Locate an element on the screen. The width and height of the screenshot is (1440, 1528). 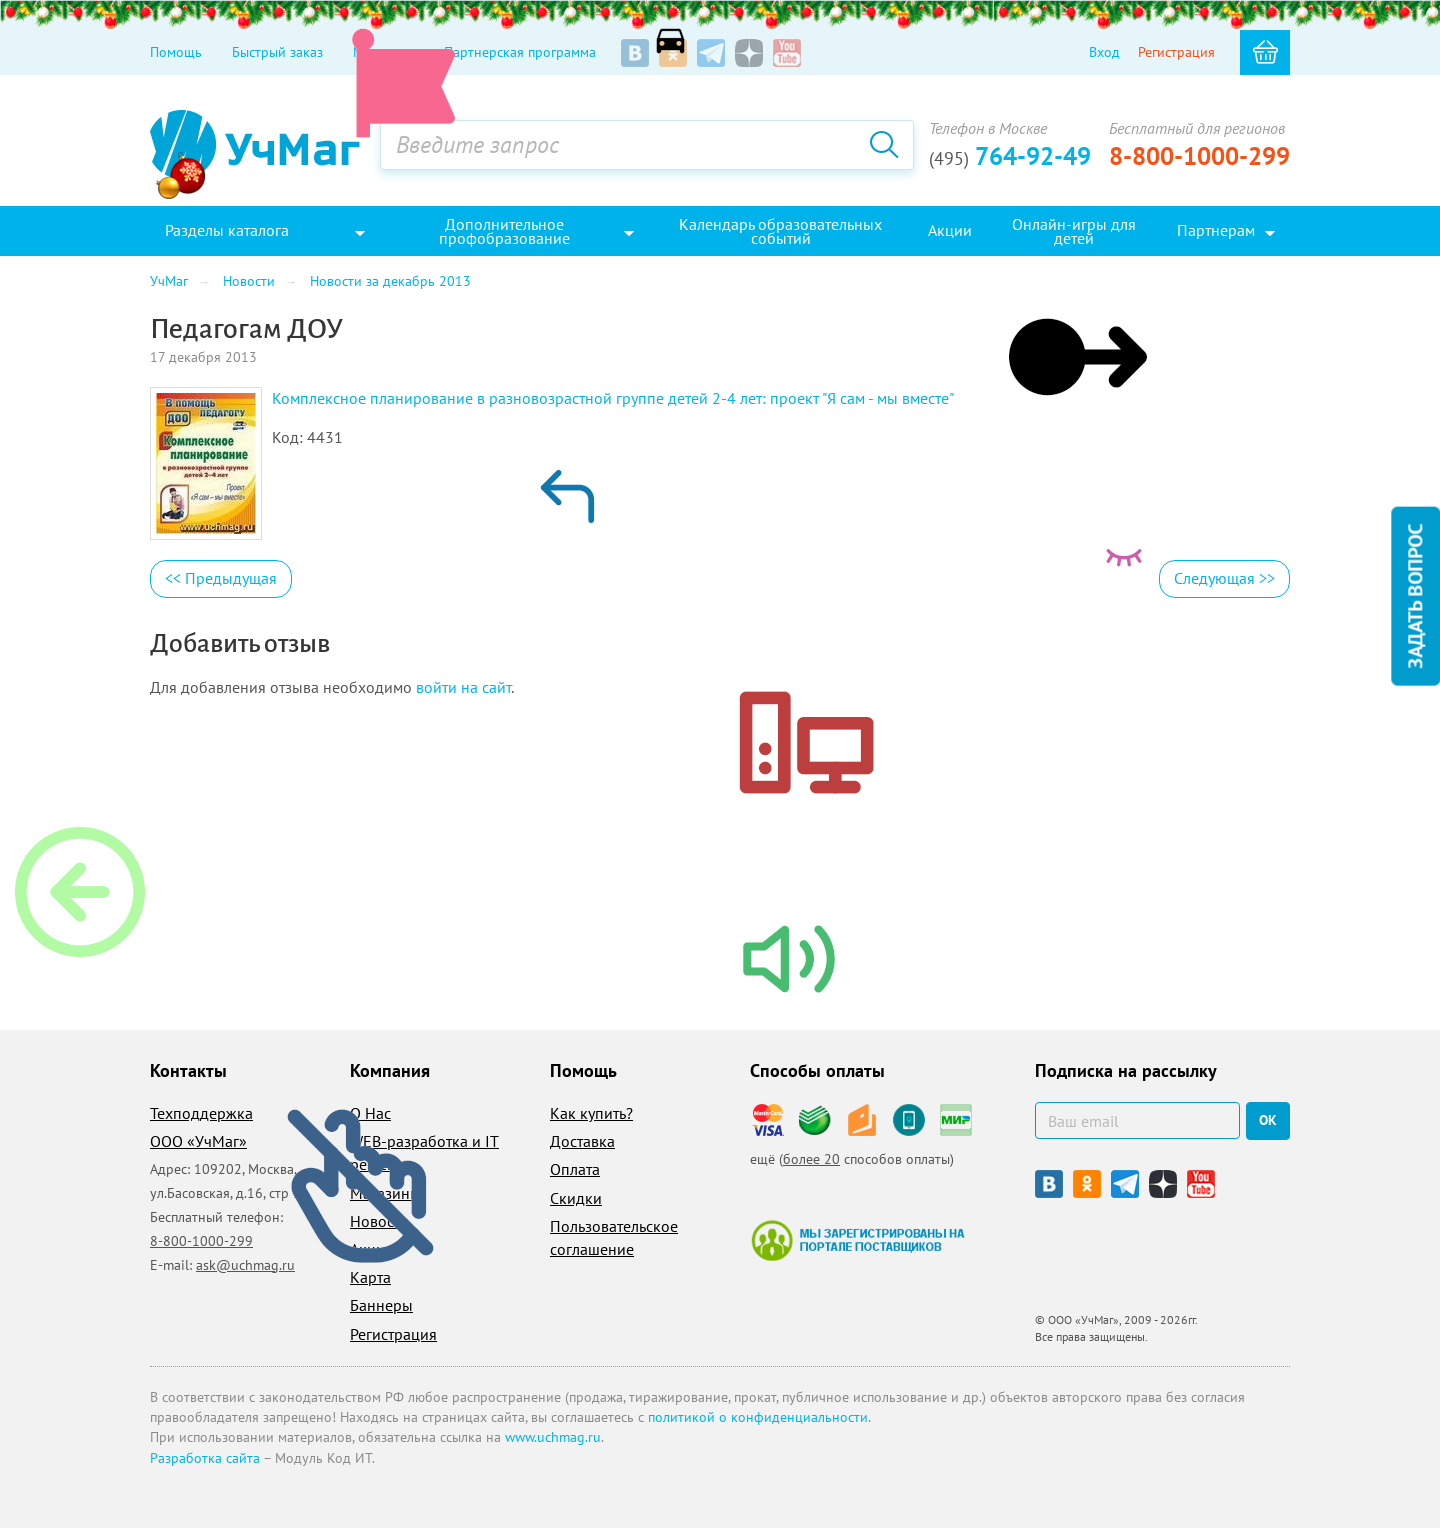
go back to the previous screen is located at coordinates (80, 892).